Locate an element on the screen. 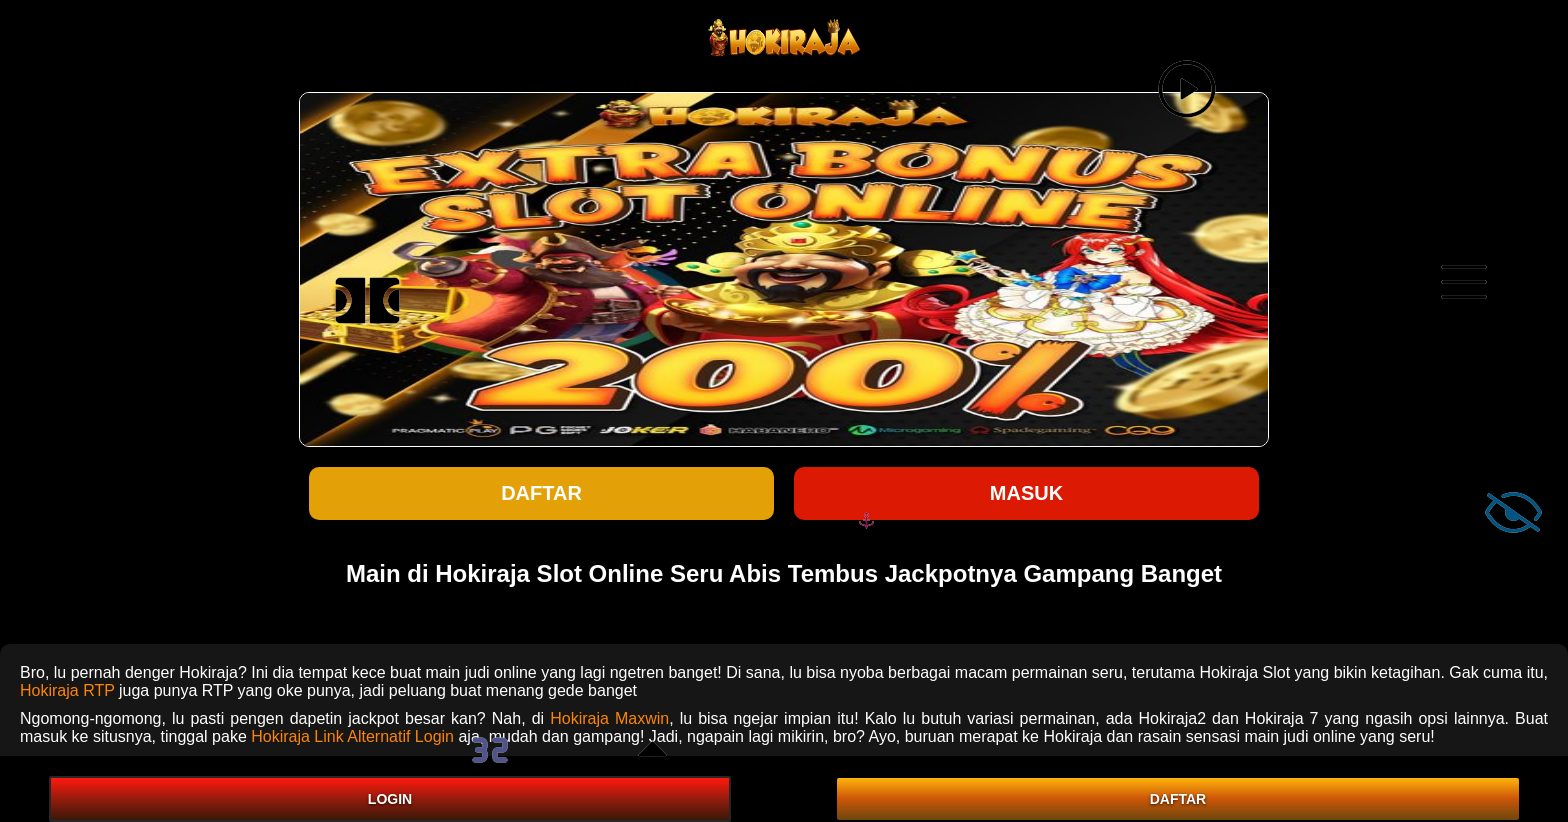 The width and height of the screenshot is (1568, 822). expand a collapsed section is located at coordinates (652, 748).